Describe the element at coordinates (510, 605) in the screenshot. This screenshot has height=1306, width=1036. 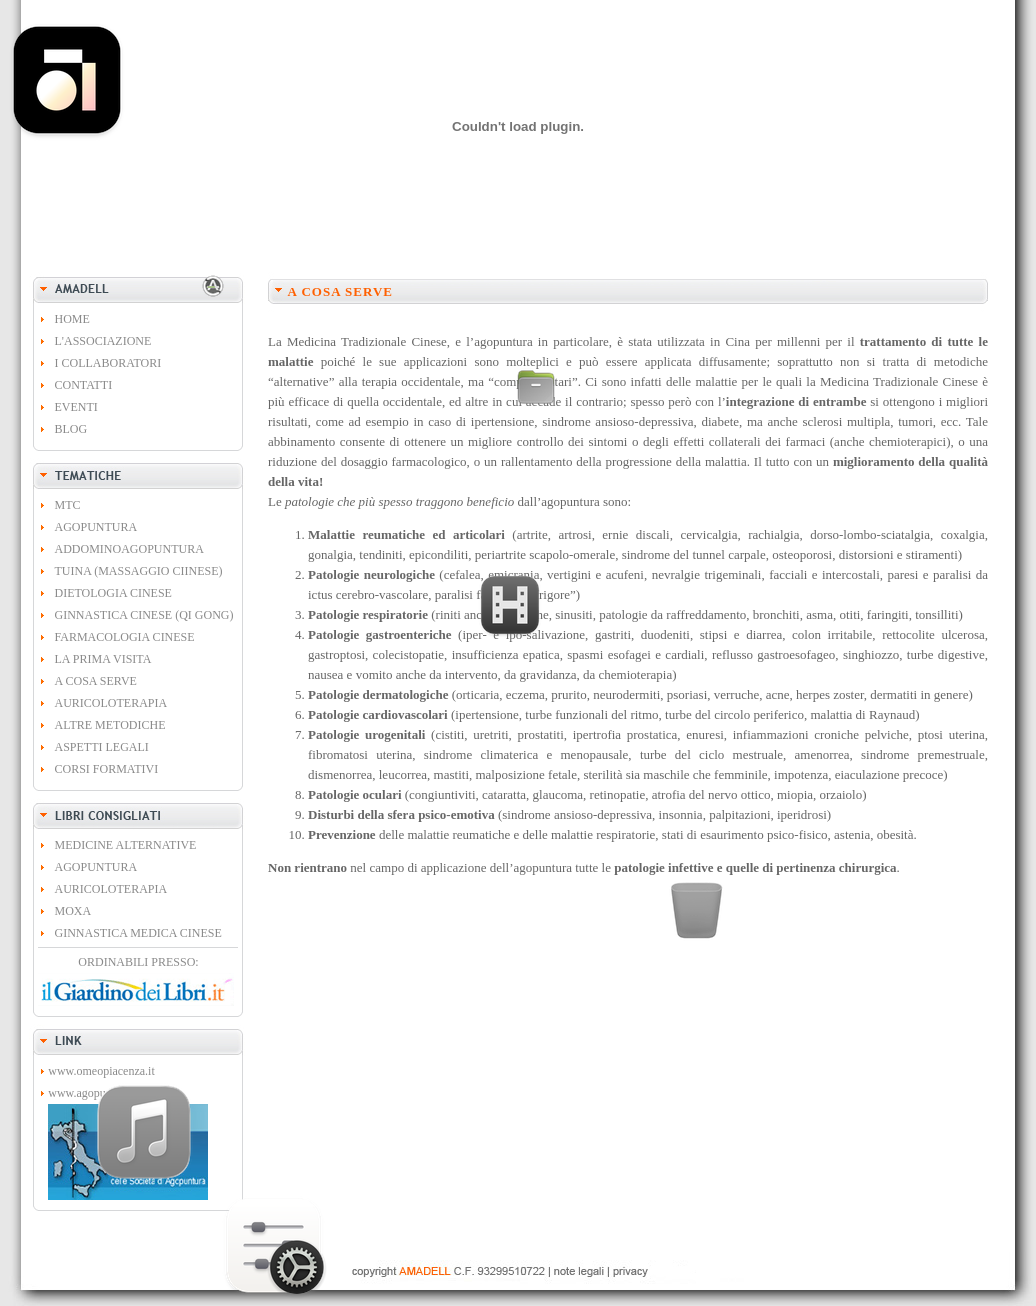
I see `open haruna media player` at that location.